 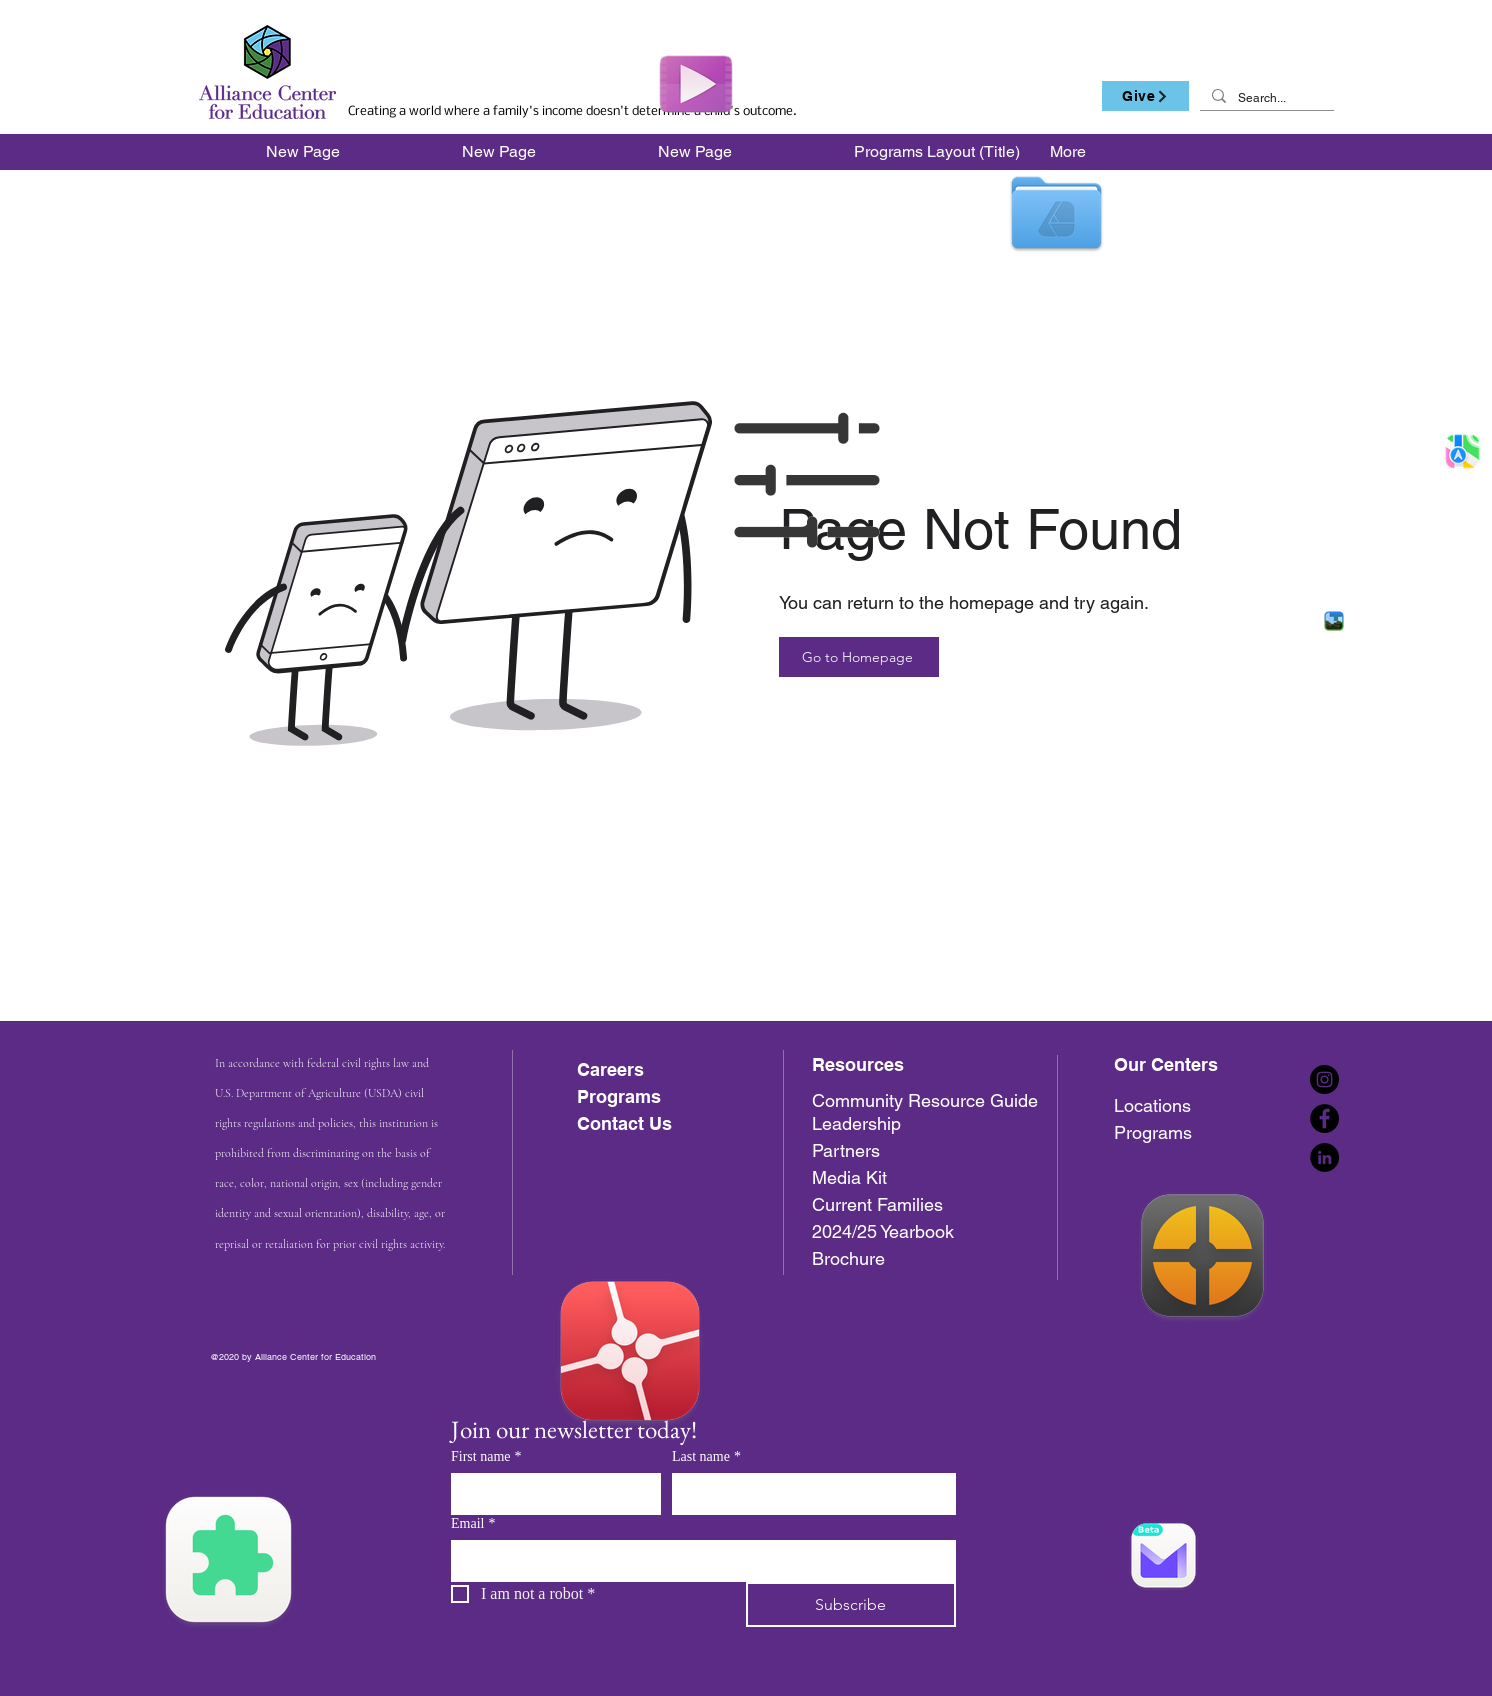 I want to click on open rygel media server application, so click(x=630, y=1351).